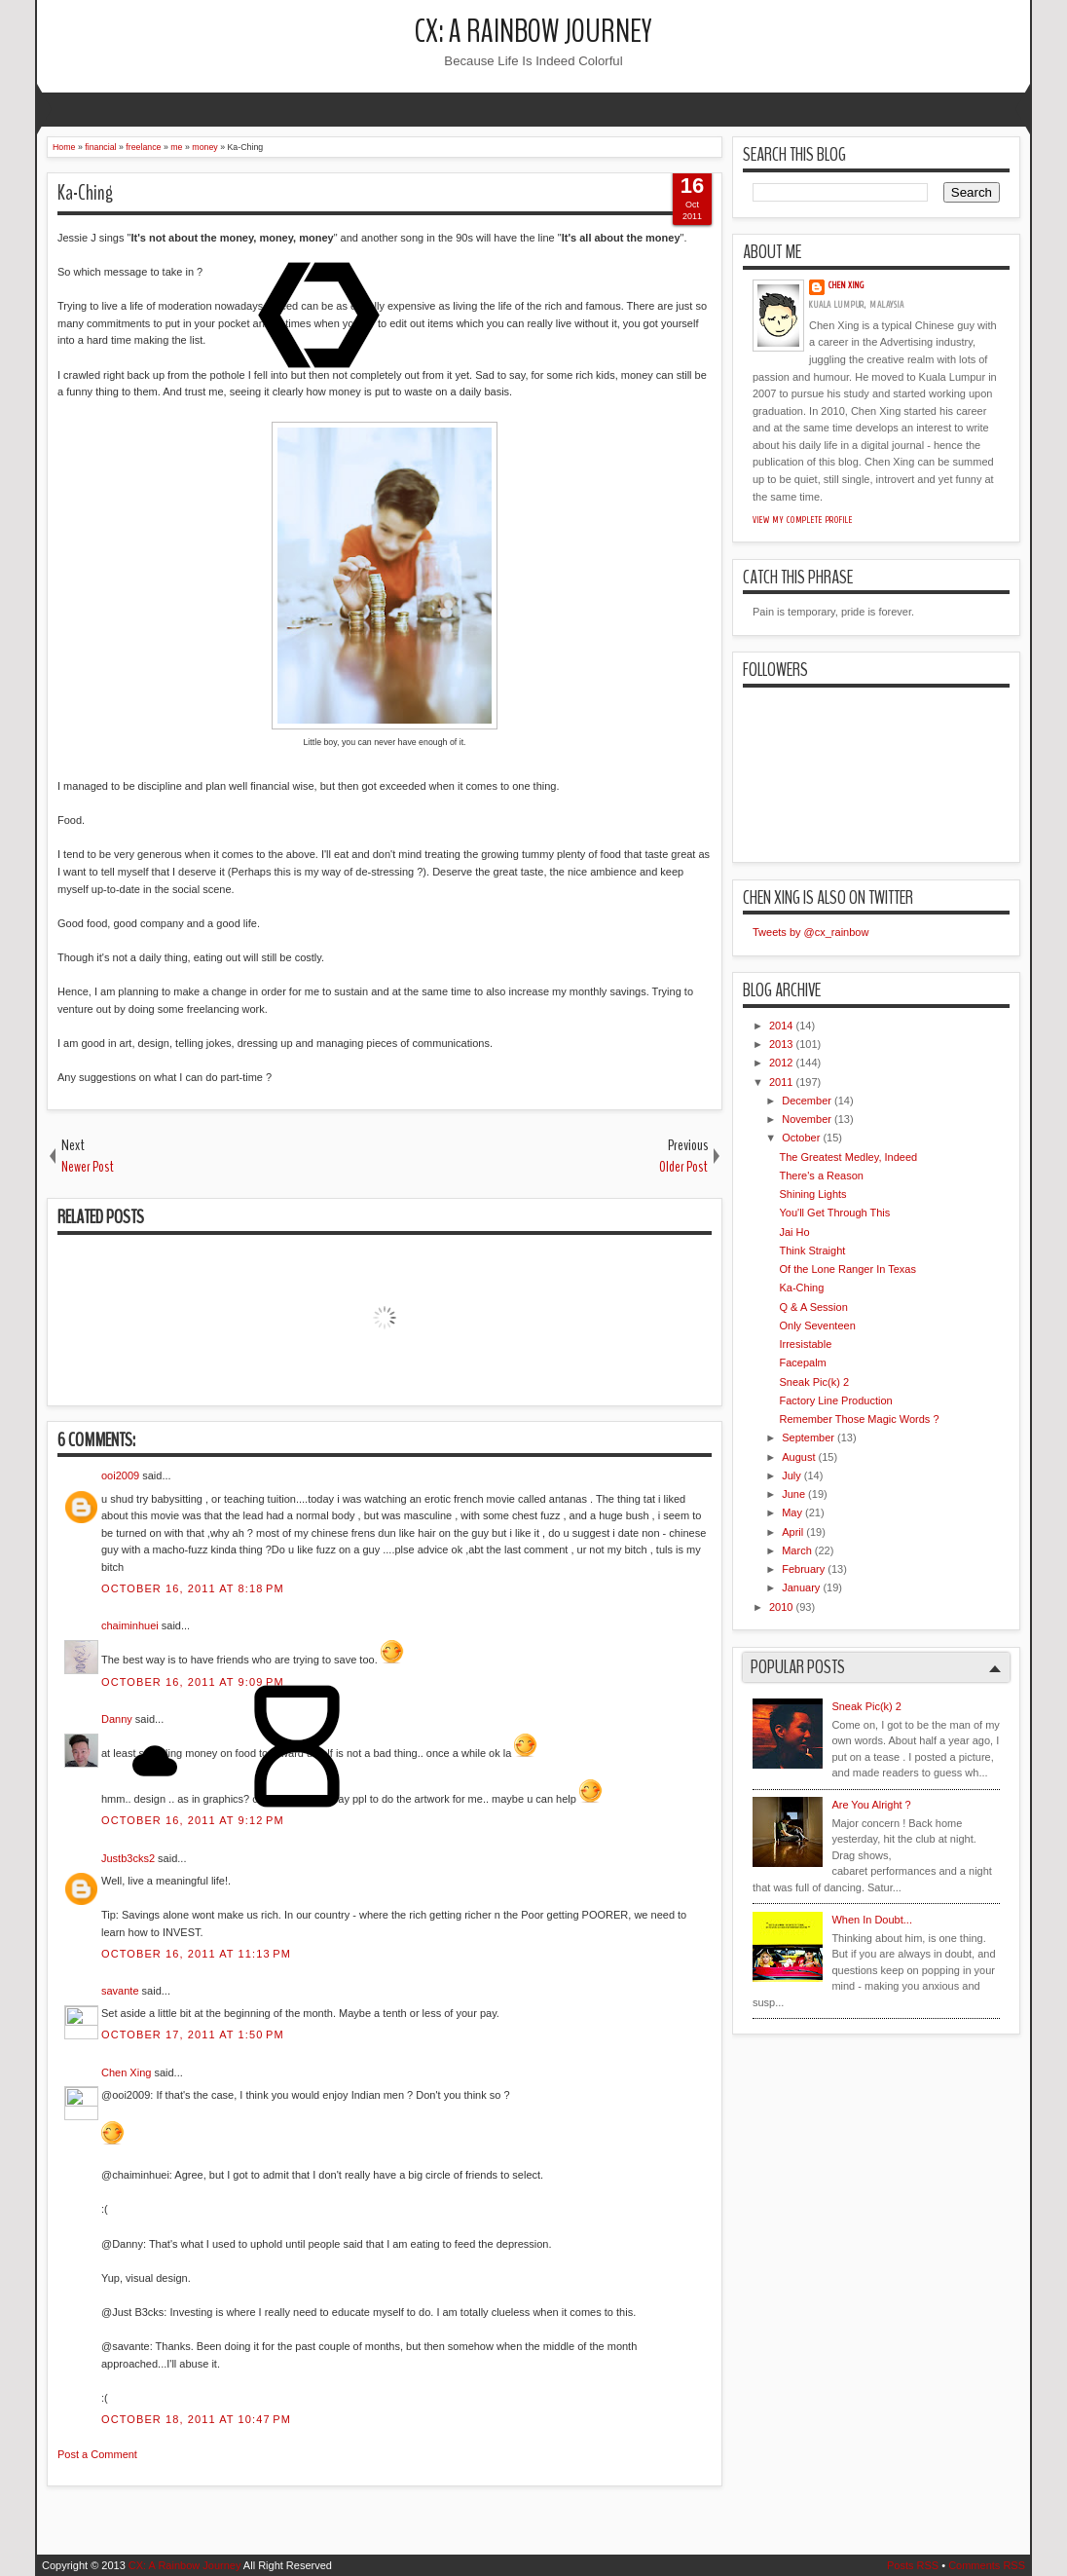  What do you see at coordinates (318, 315) in the screenshot?
I see `web components logo` at bounding box center [318, 315].